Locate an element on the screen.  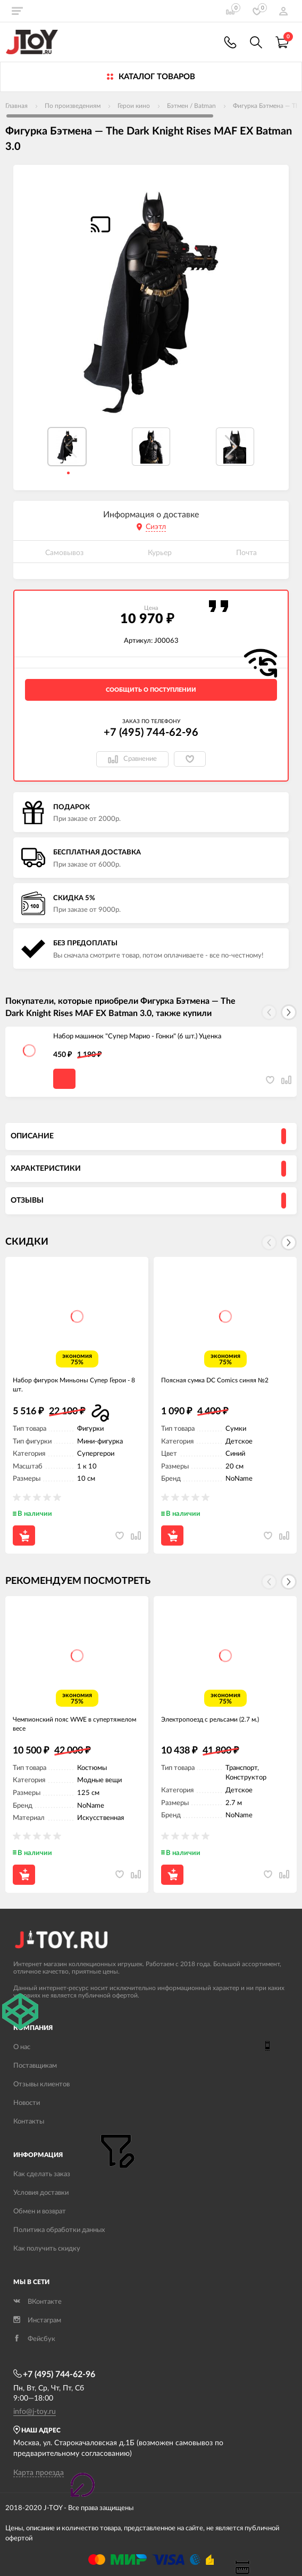
cast media to a nearby device is located at coordinates (100, 224).